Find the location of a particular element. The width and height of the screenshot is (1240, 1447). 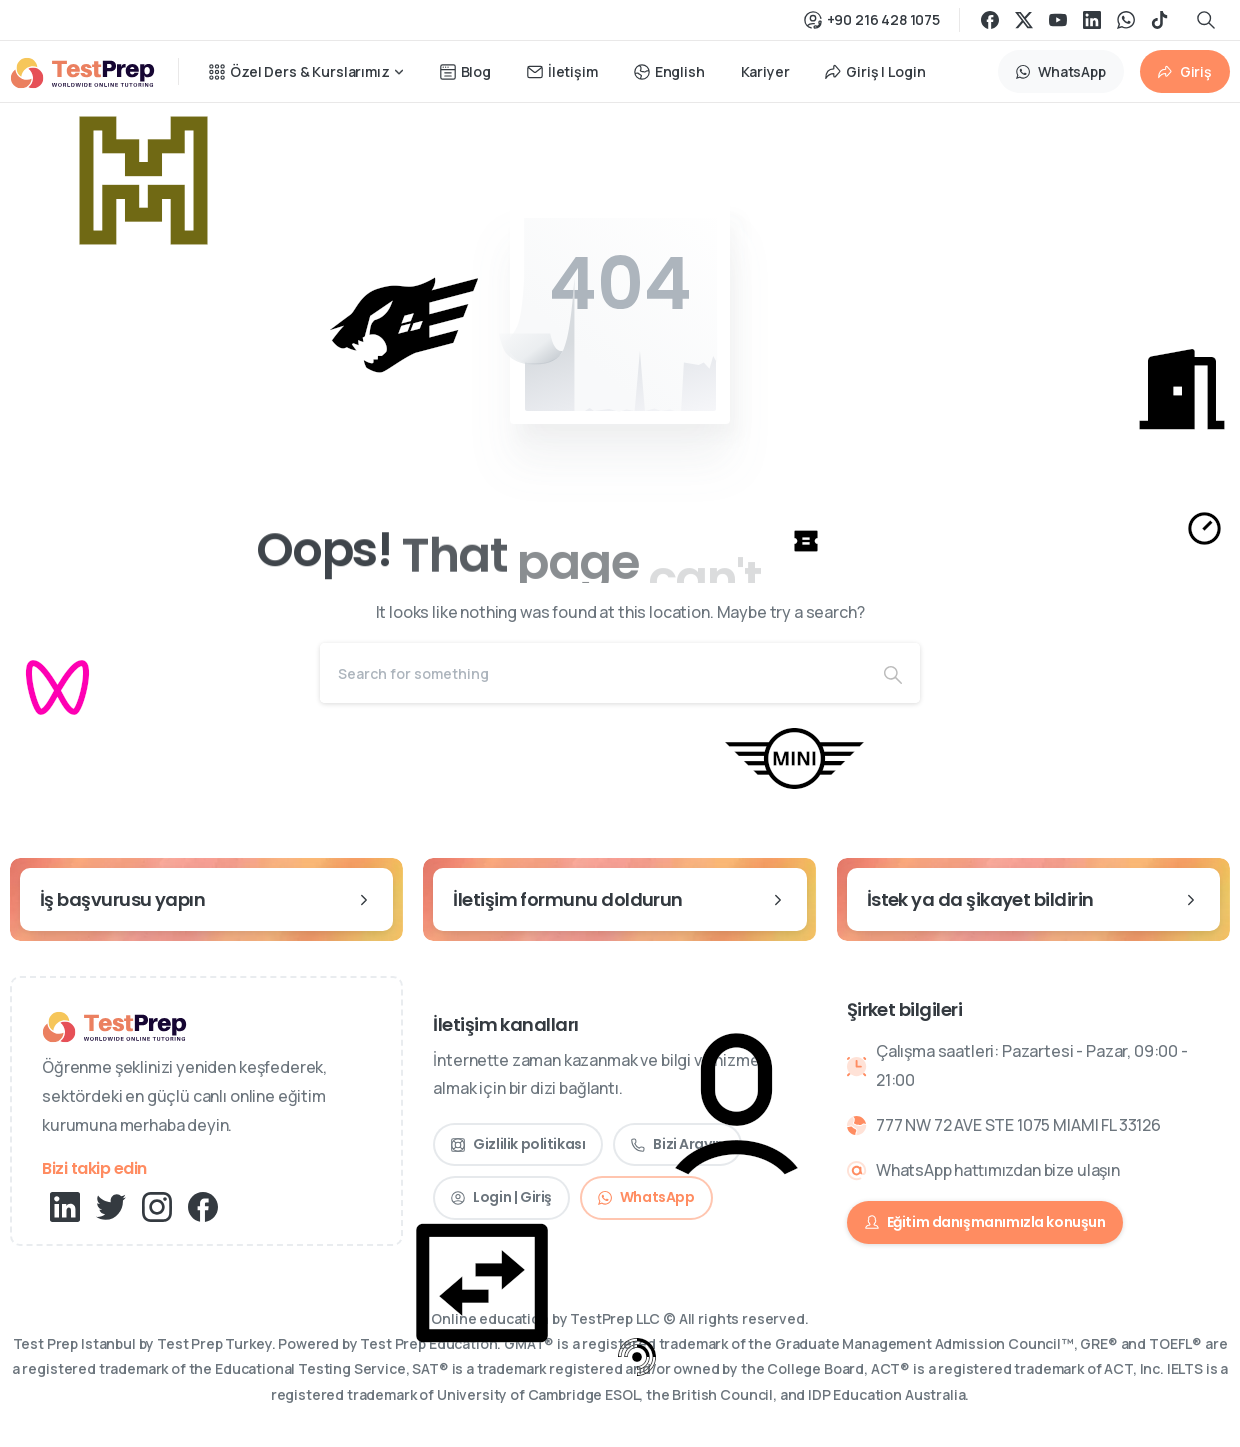

swap or exchange items is located at coordinates (482, 1283).